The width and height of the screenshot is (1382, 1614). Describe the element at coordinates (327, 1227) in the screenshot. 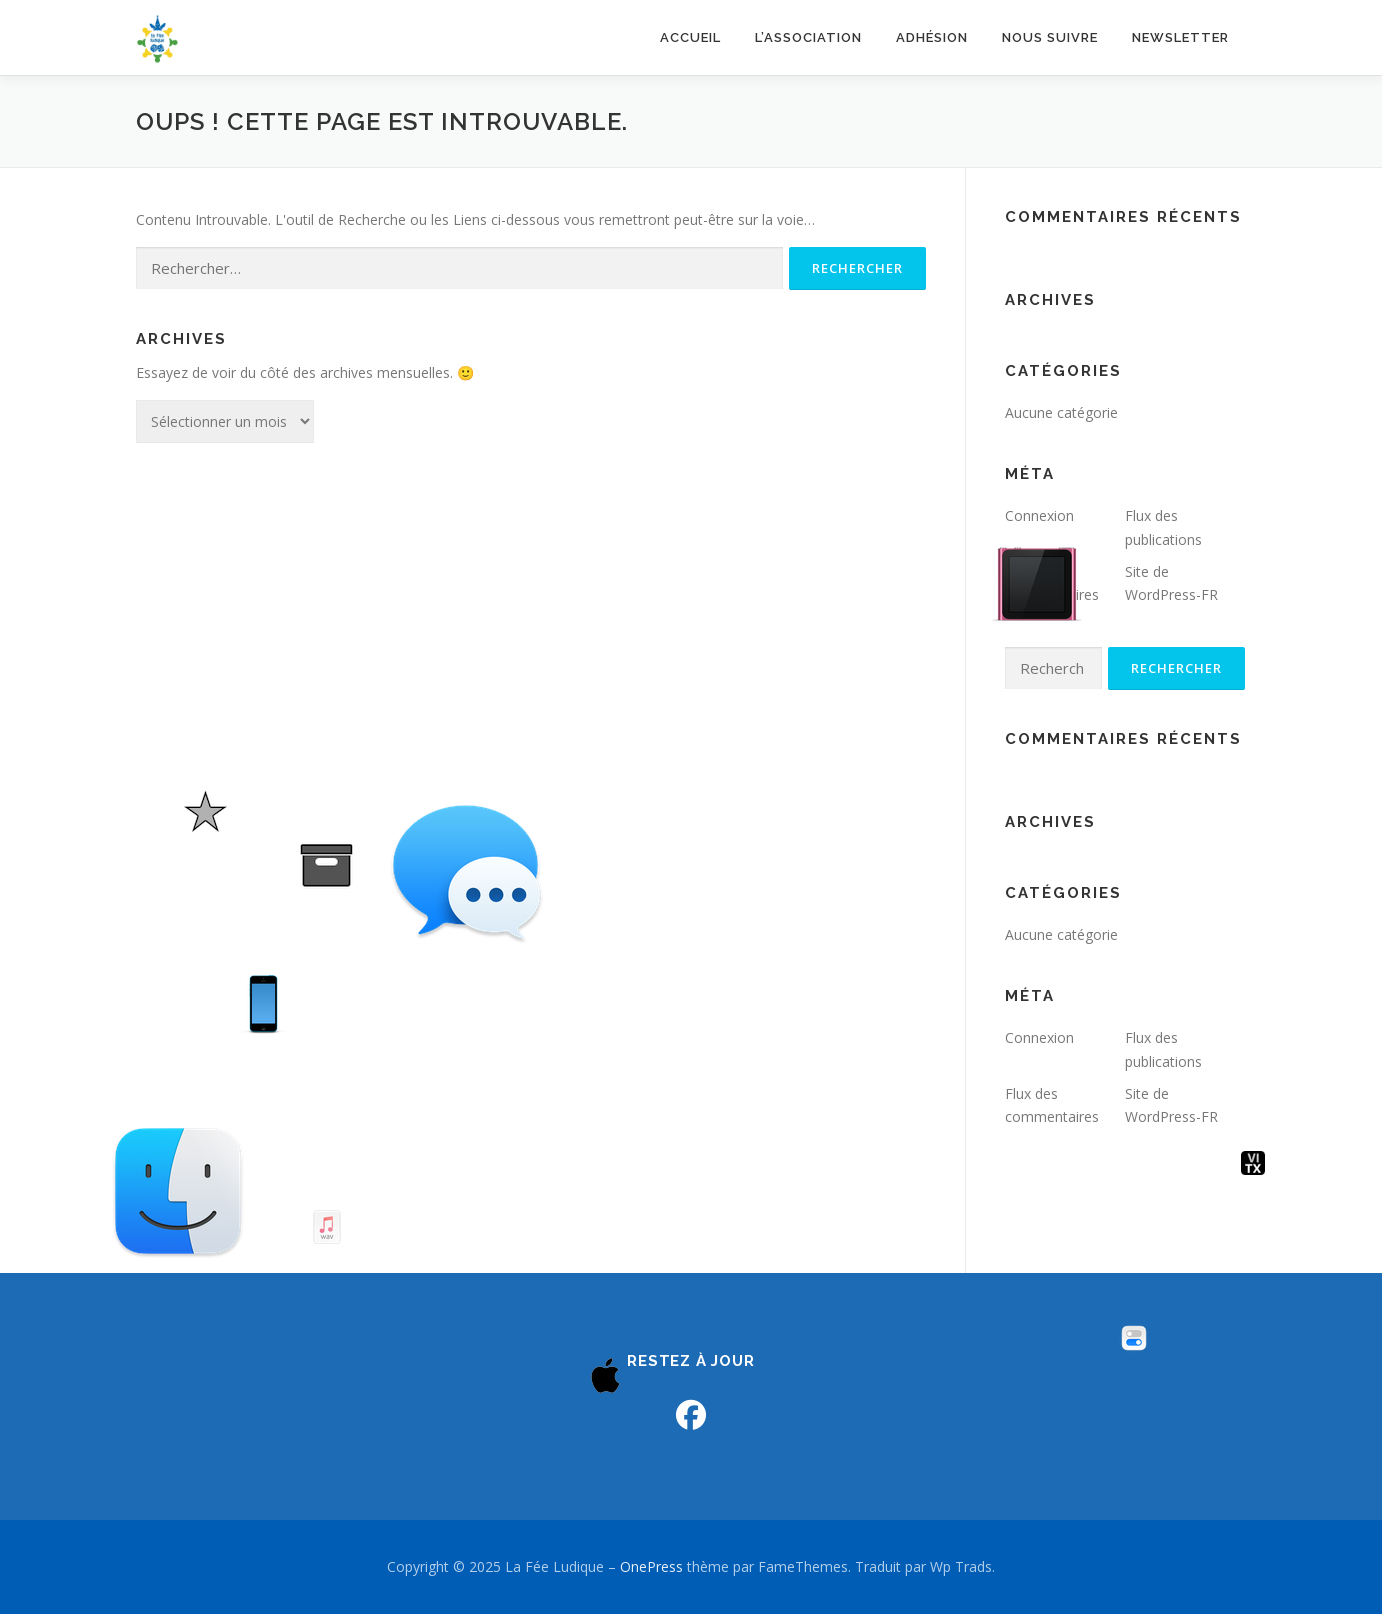

I see `a wav audio file` at that location.